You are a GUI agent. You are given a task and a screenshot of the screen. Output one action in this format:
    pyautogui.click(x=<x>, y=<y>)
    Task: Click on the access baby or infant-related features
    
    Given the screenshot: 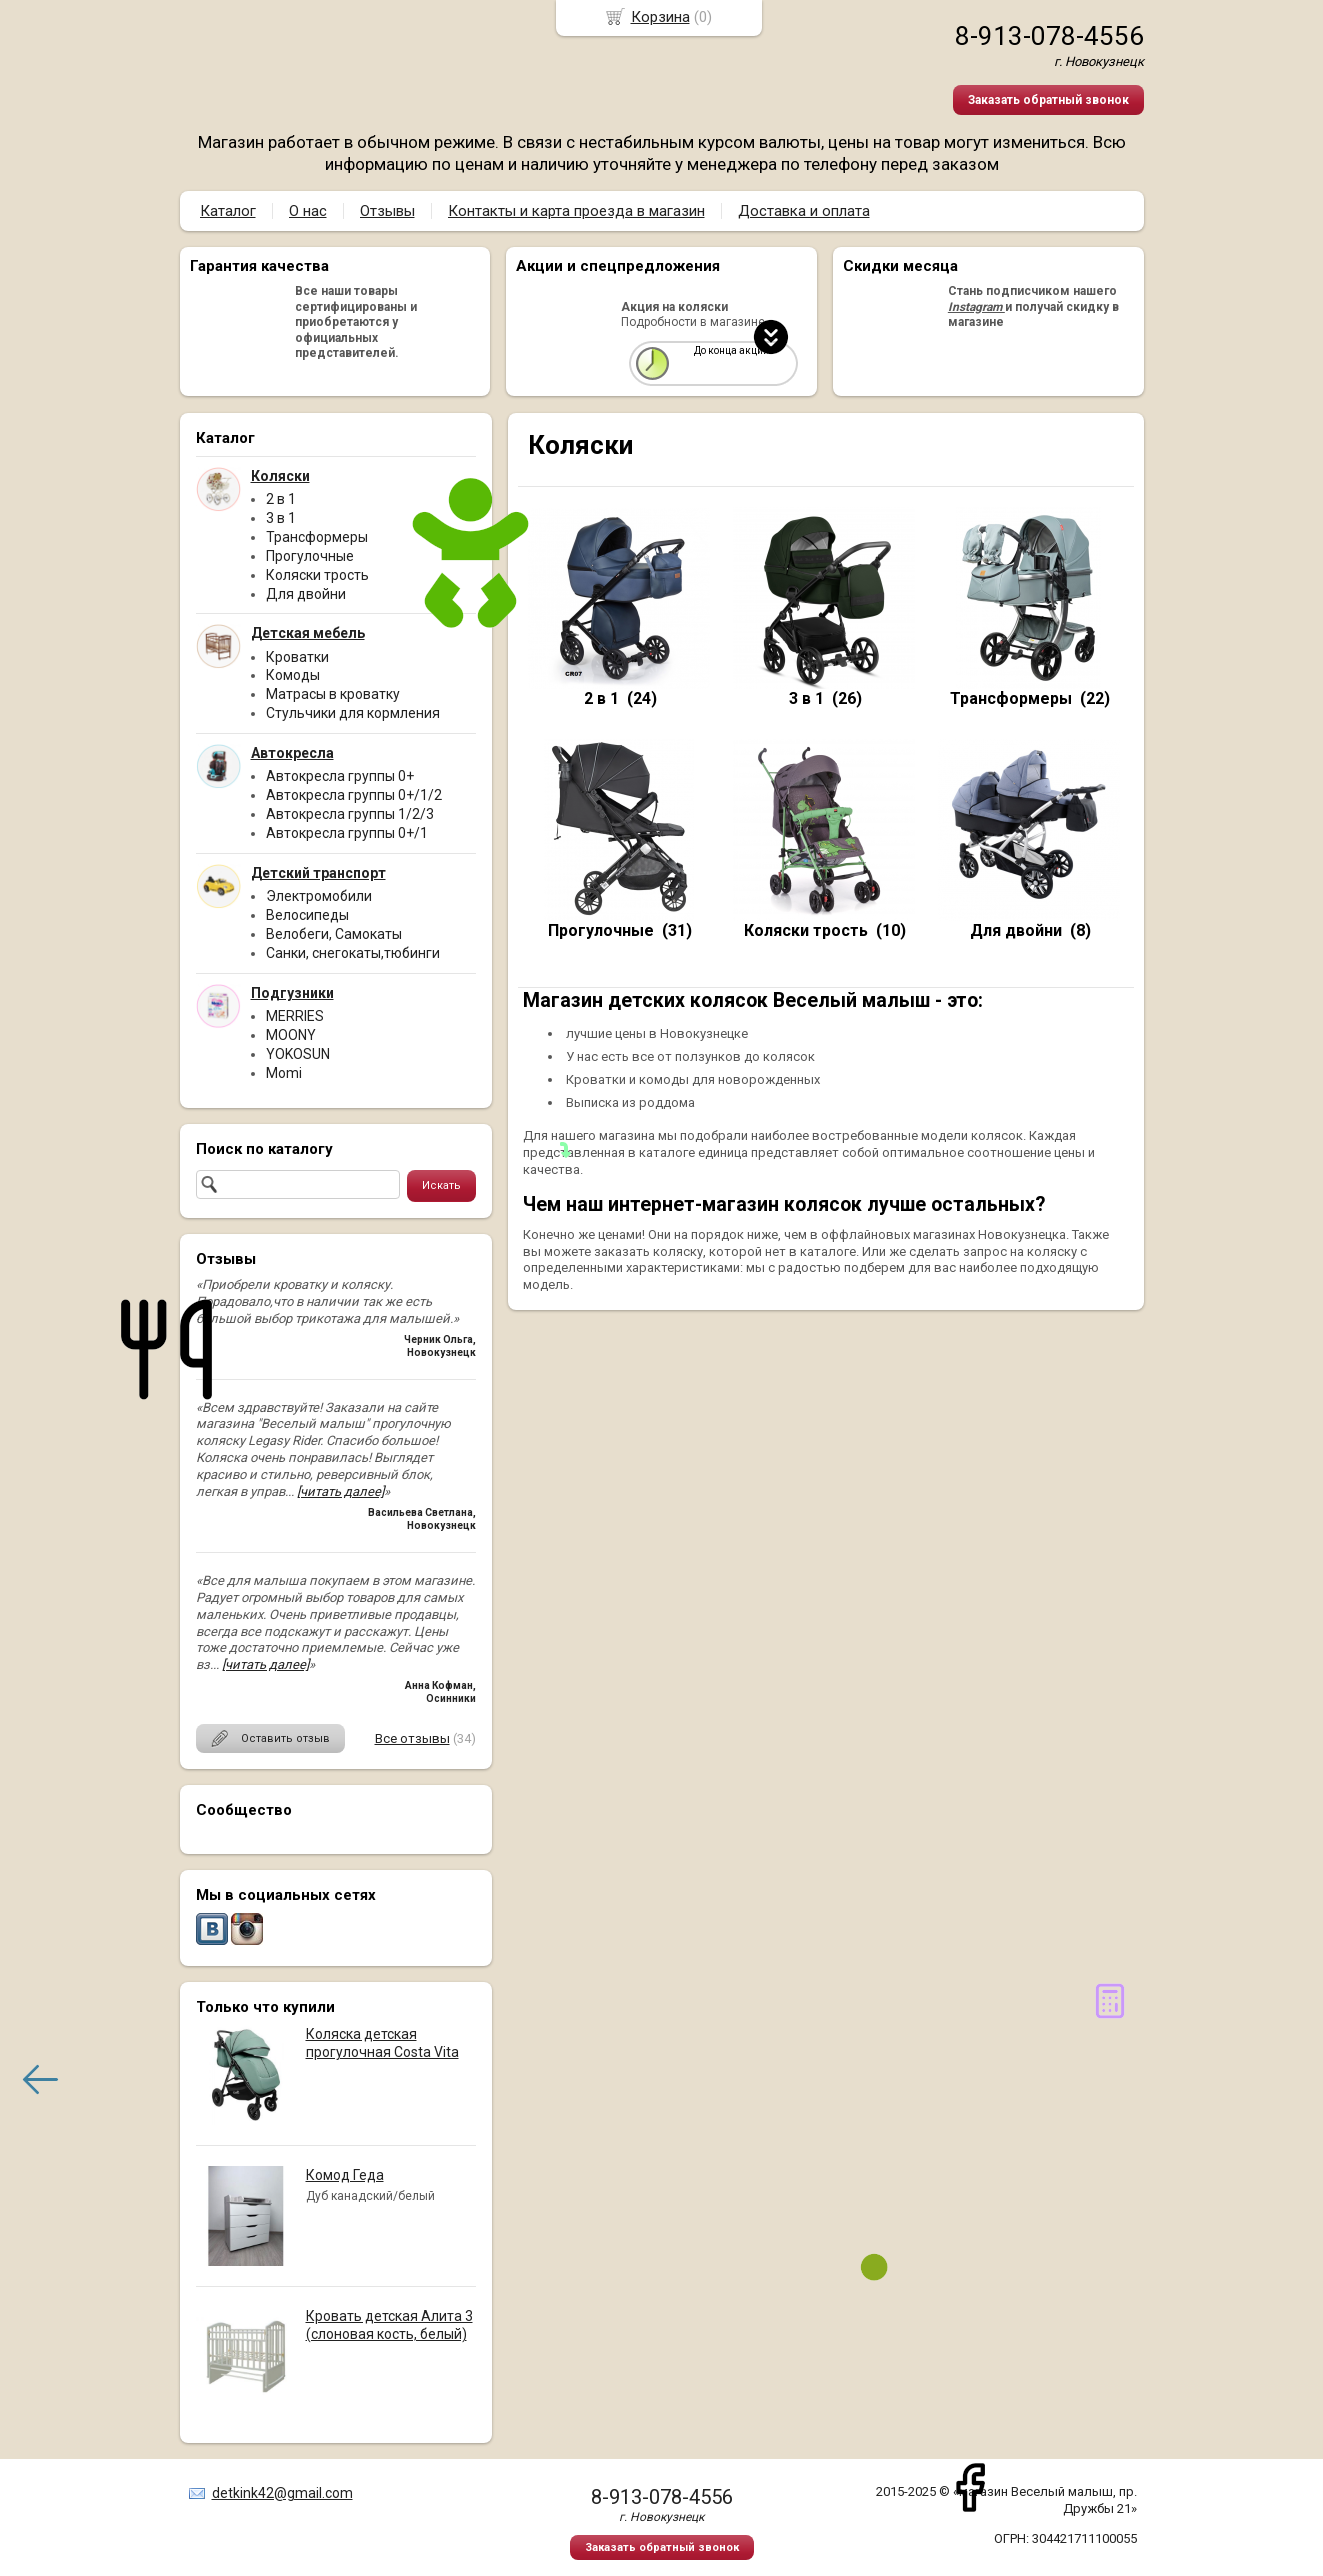 What is the action you would take?
    pyautogui.click(x=470, y=550)
    